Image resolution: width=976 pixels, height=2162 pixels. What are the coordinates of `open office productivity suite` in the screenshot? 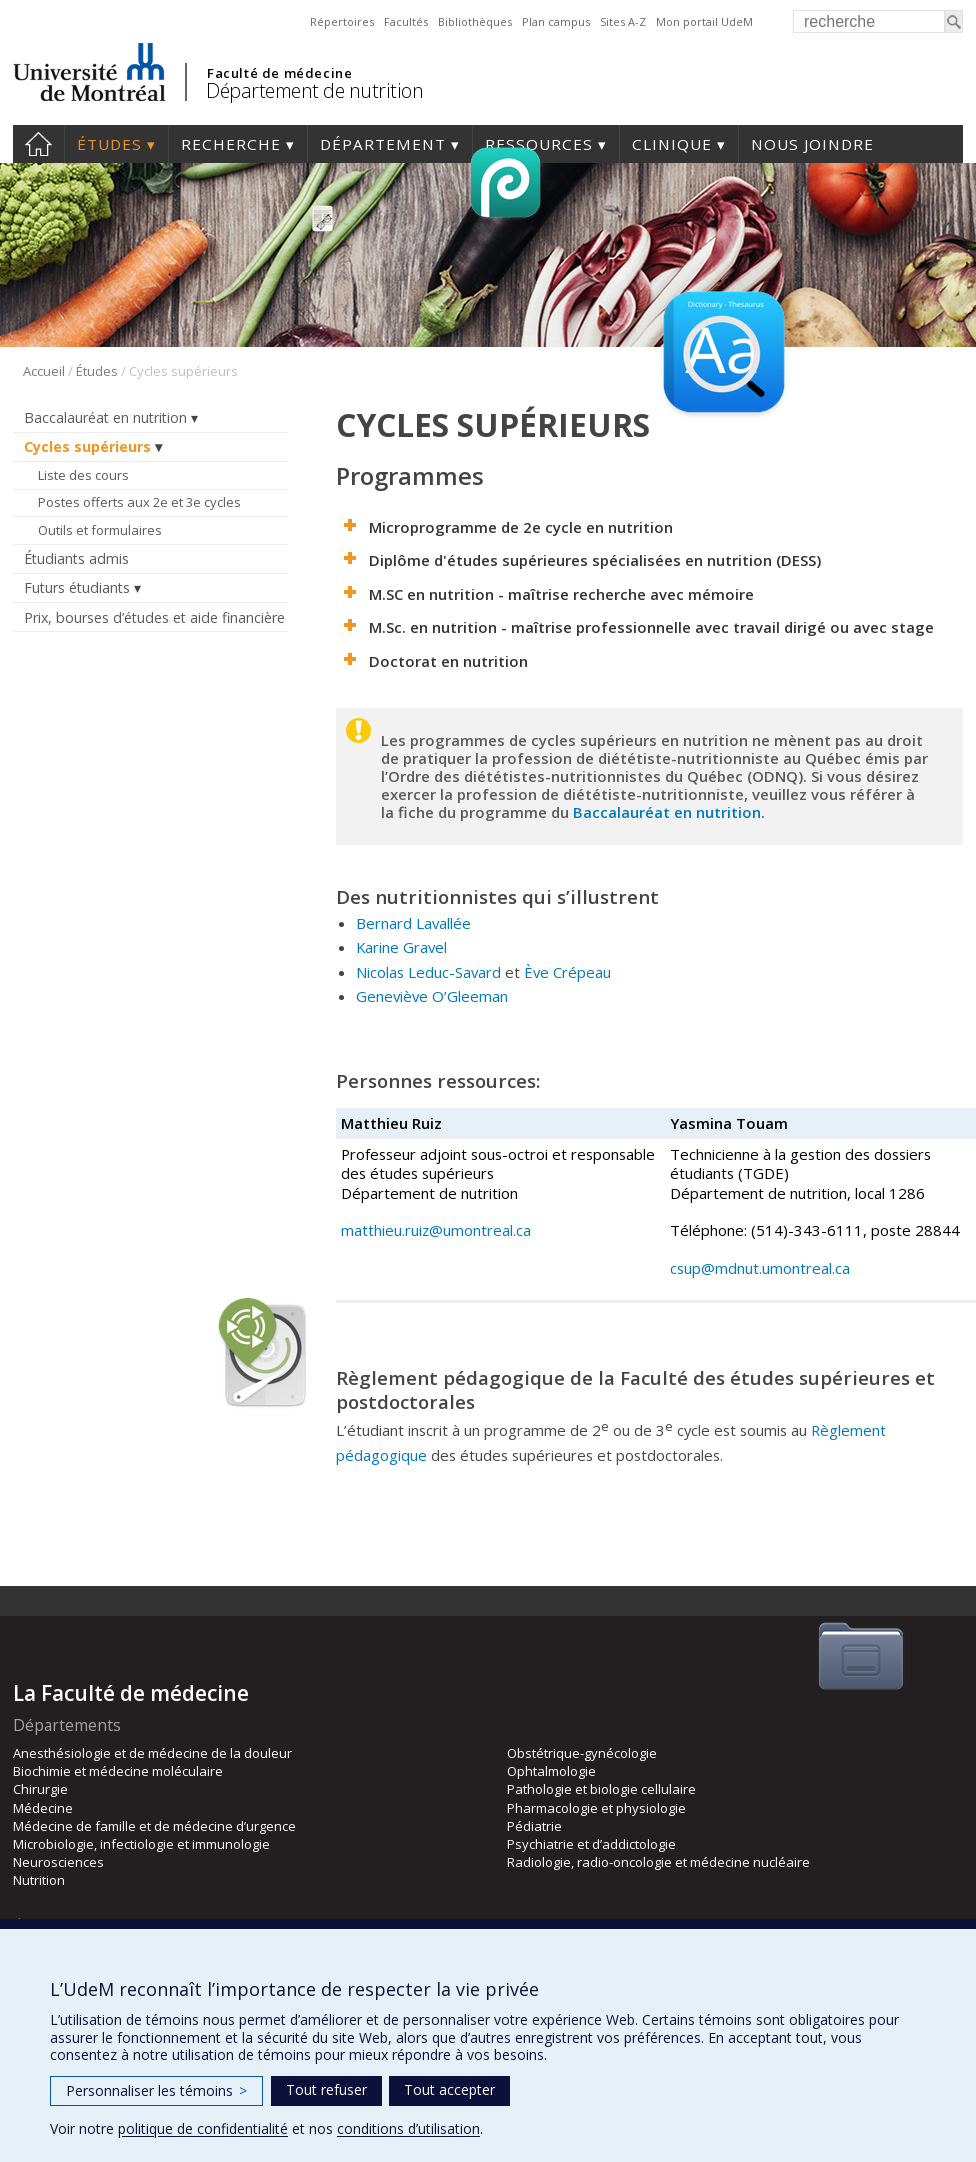 It's located at (322, 218).